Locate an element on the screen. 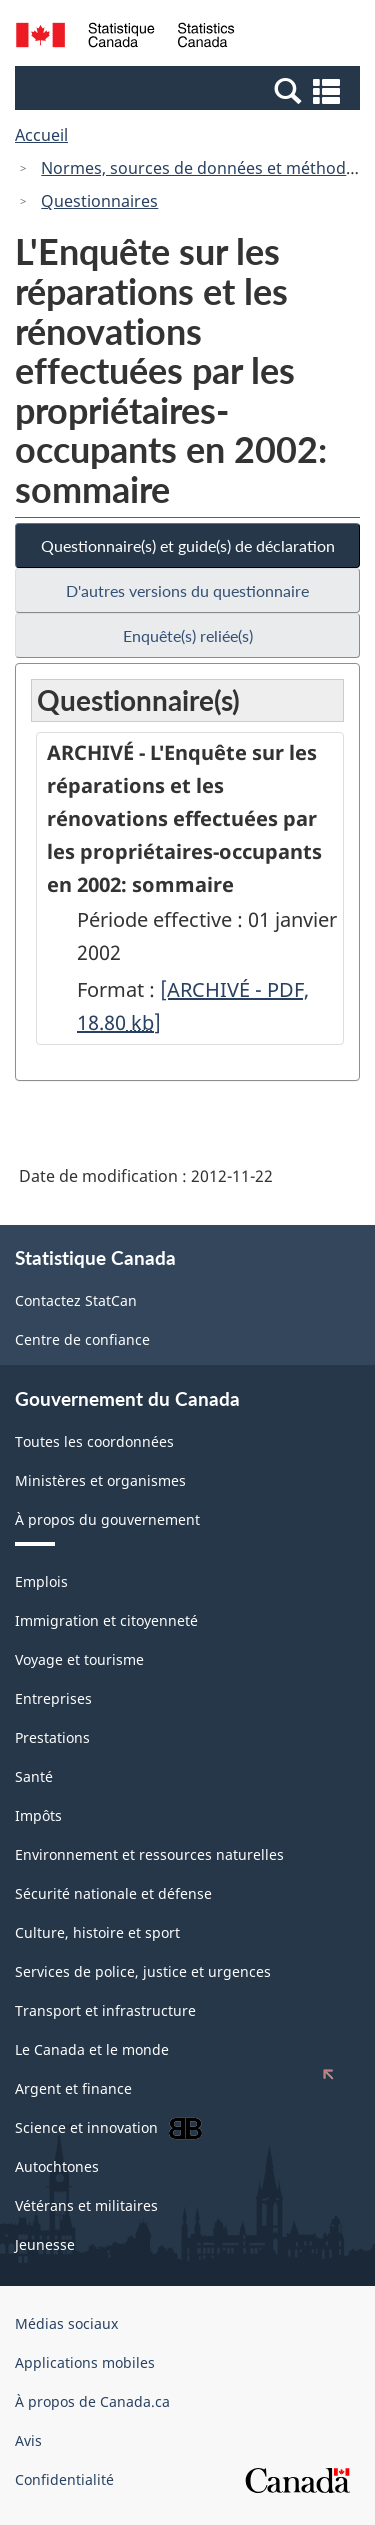 This screenshot has width=375, height=2525. navigate back and up in the interface is located at coordinates (328, 2074).